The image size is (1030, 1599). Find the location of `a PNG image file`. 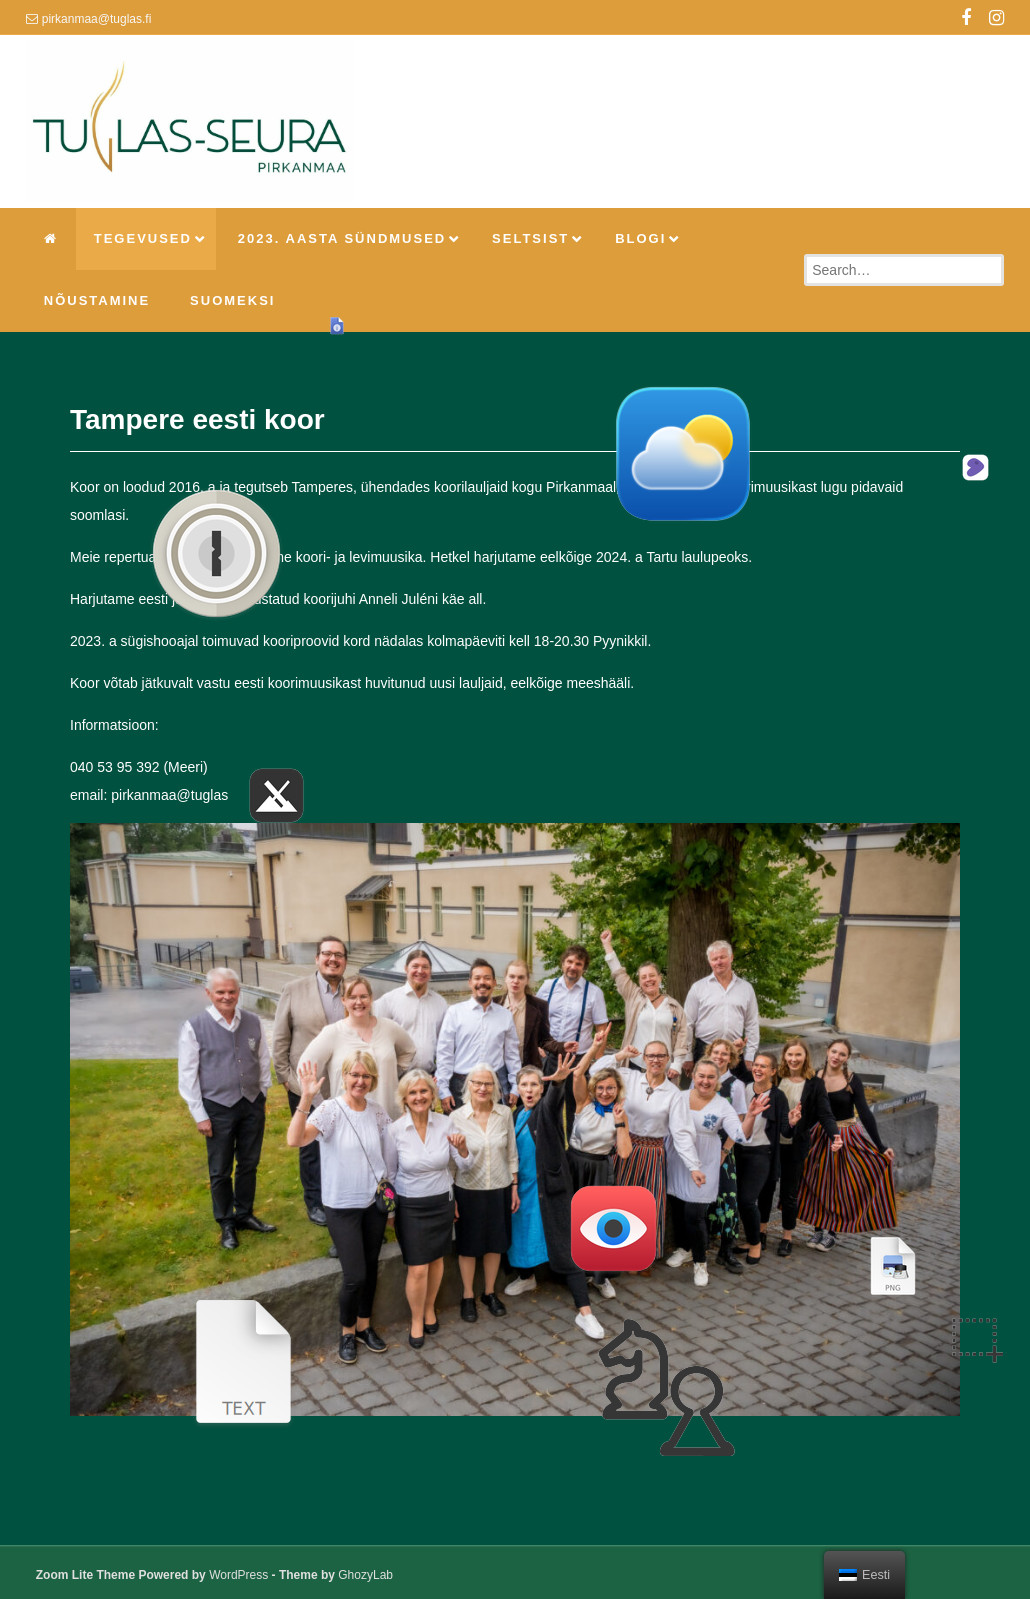

a PNG image file is located at coordinates (893, 1267).